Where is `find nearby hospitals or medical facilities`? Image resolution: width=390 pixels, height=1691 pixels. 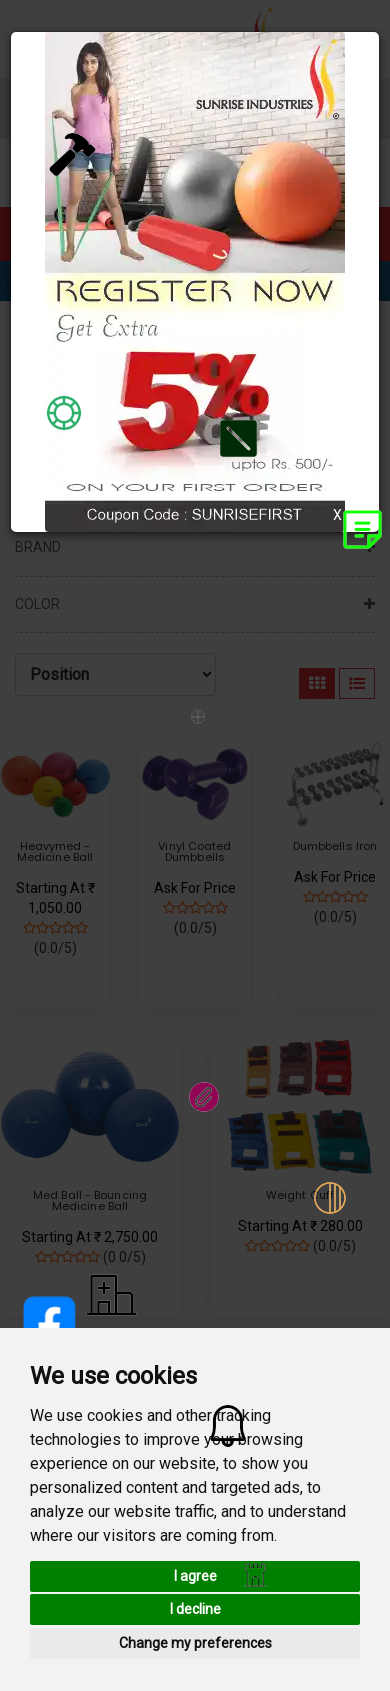 find nearby hospitals or medical facilities is located at coordinates (109, 1295).